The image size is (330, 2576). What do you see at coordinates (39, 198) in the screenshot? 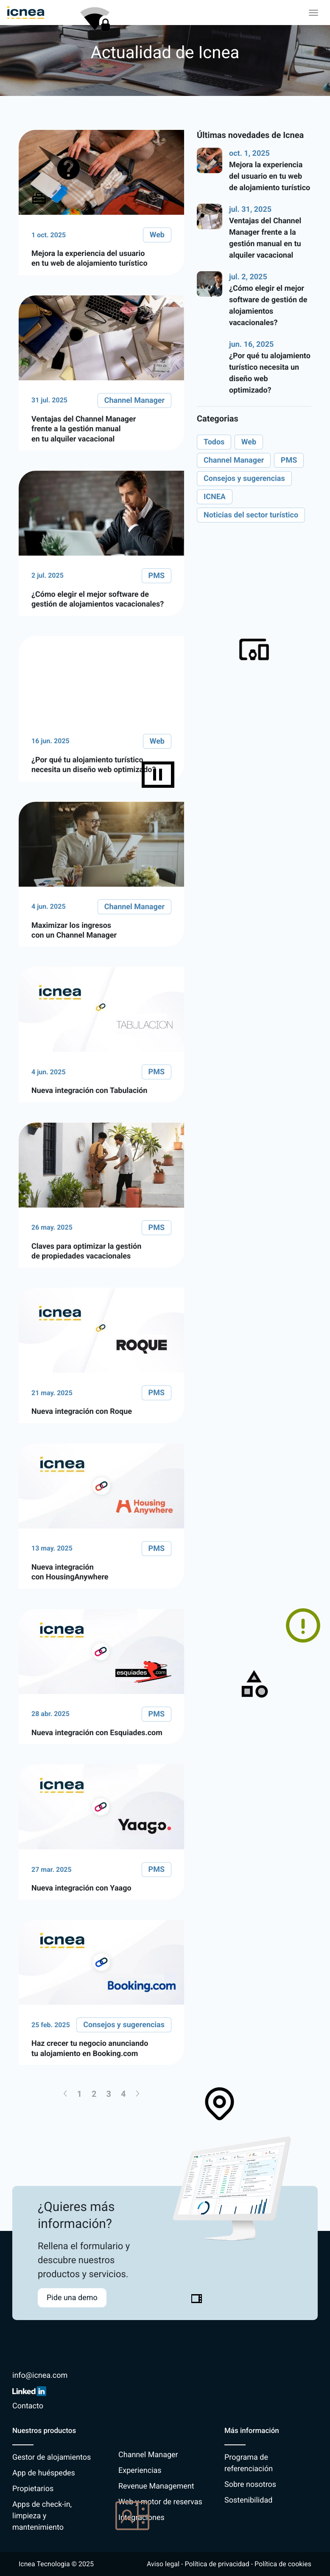
I see `access home repair services` at bounding box center [39, 198].